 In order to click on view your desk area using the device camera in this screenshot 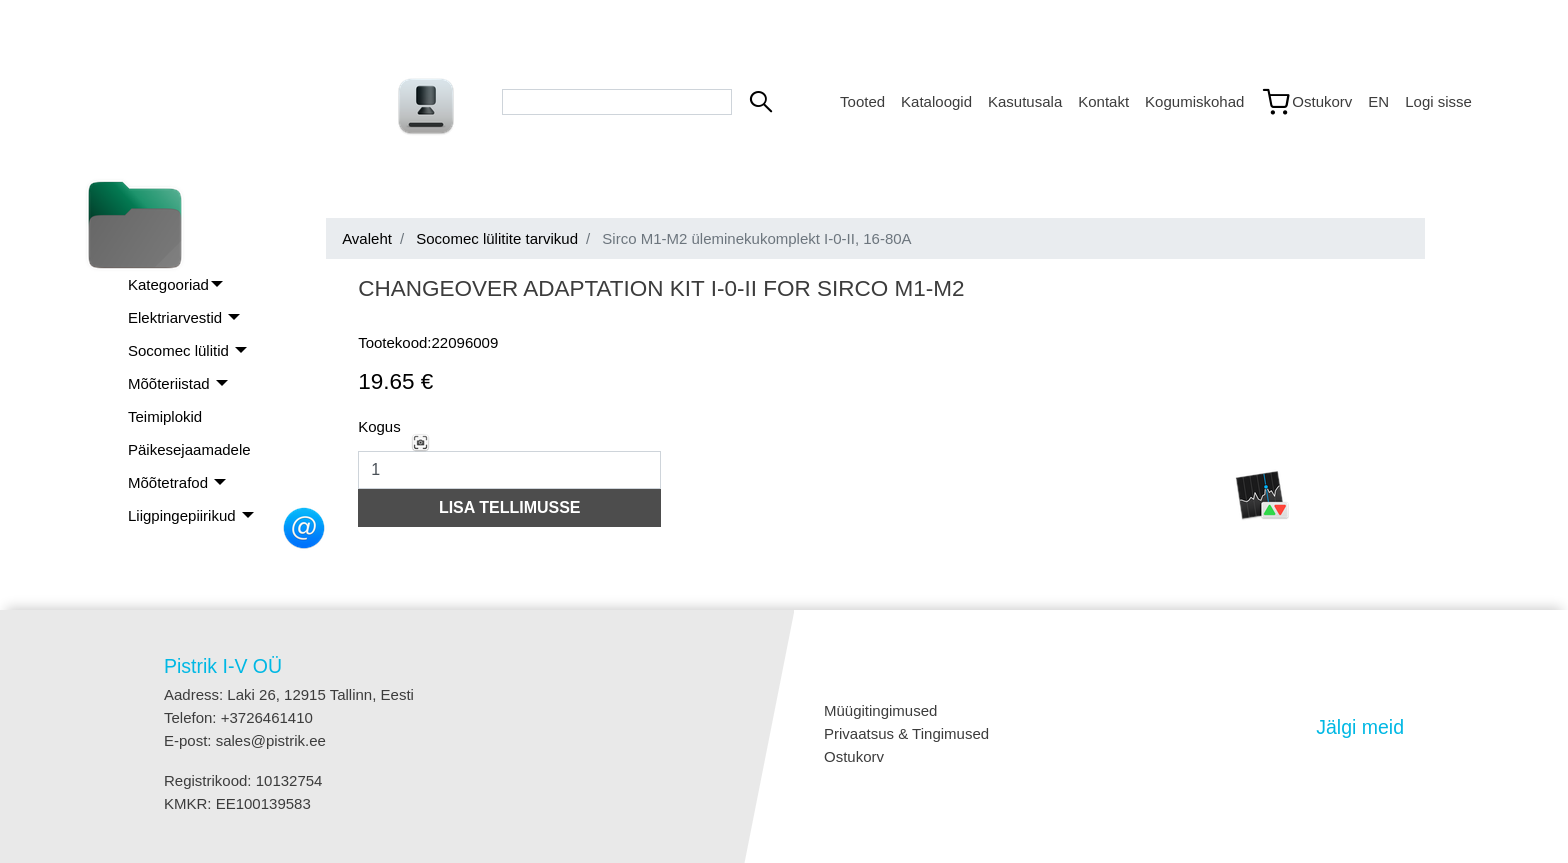, I will do `click(426, 106)`.